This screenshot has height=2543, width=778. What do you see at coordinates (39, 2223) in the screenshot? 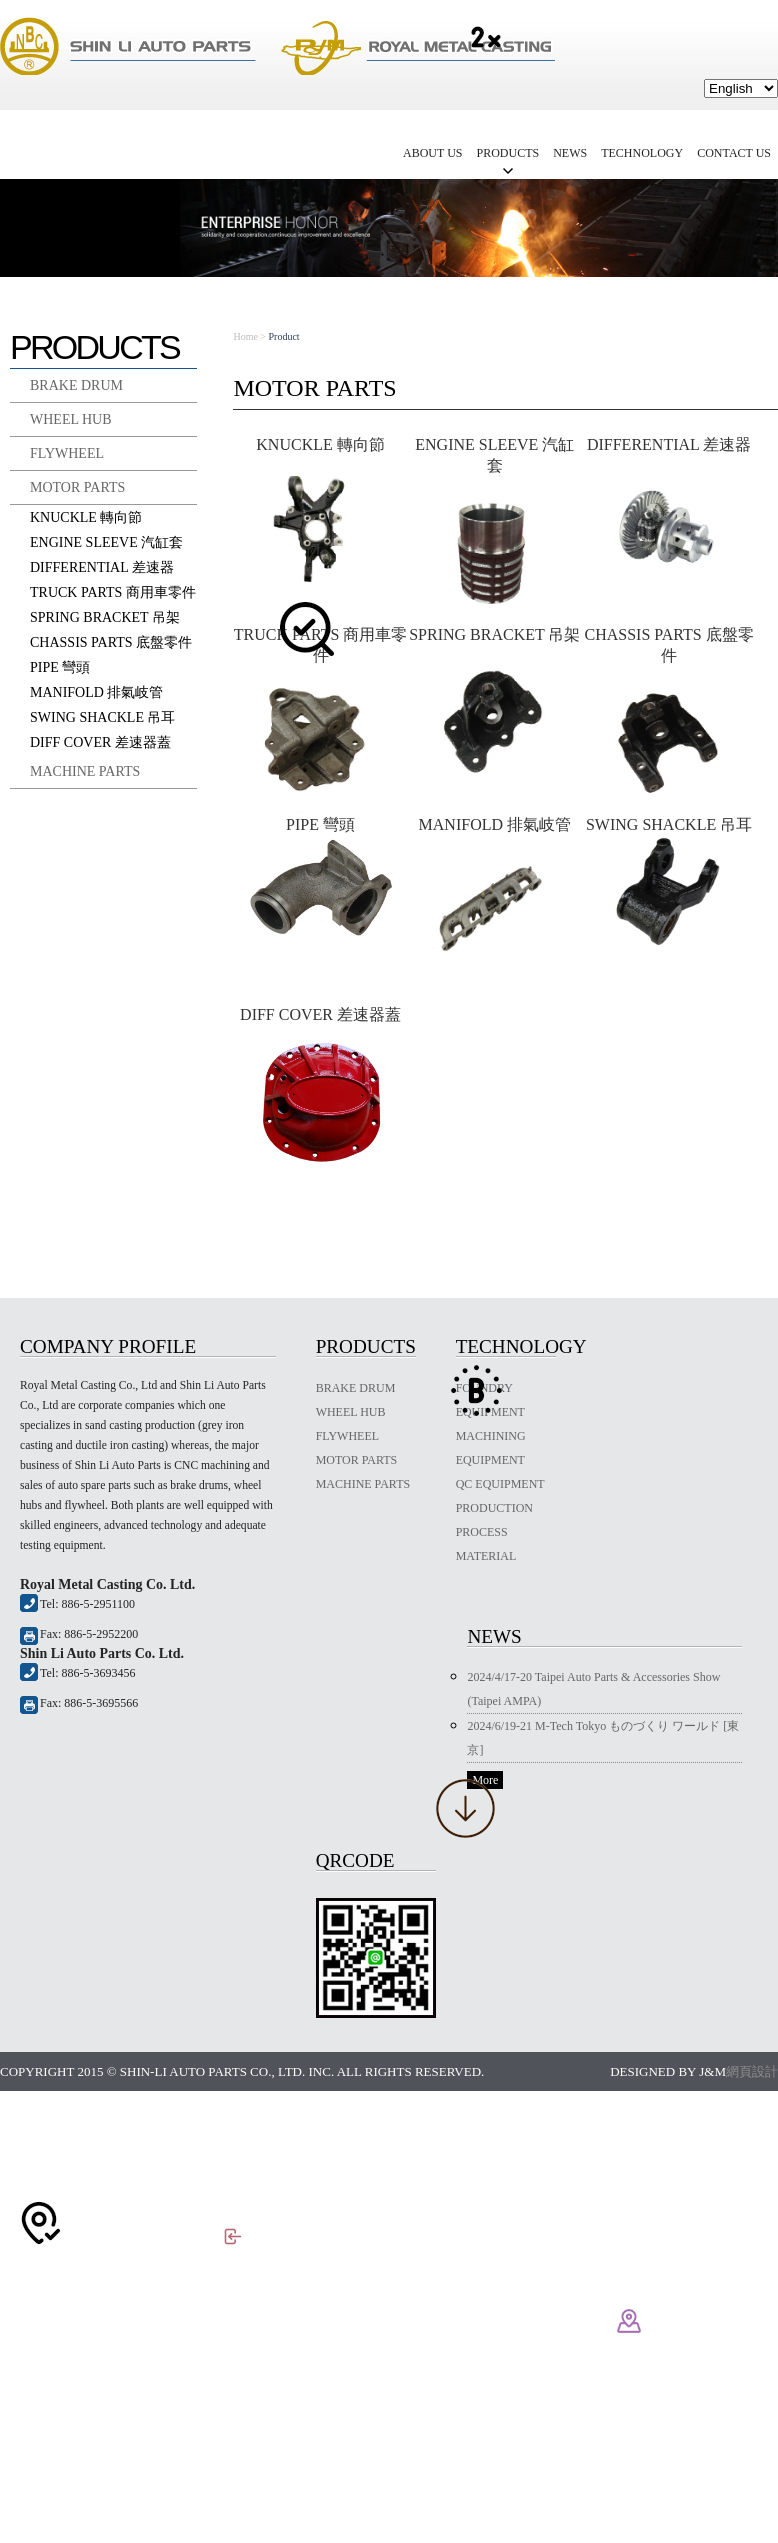
I see `confirm or save a location` at bounding box center [39, 2223].